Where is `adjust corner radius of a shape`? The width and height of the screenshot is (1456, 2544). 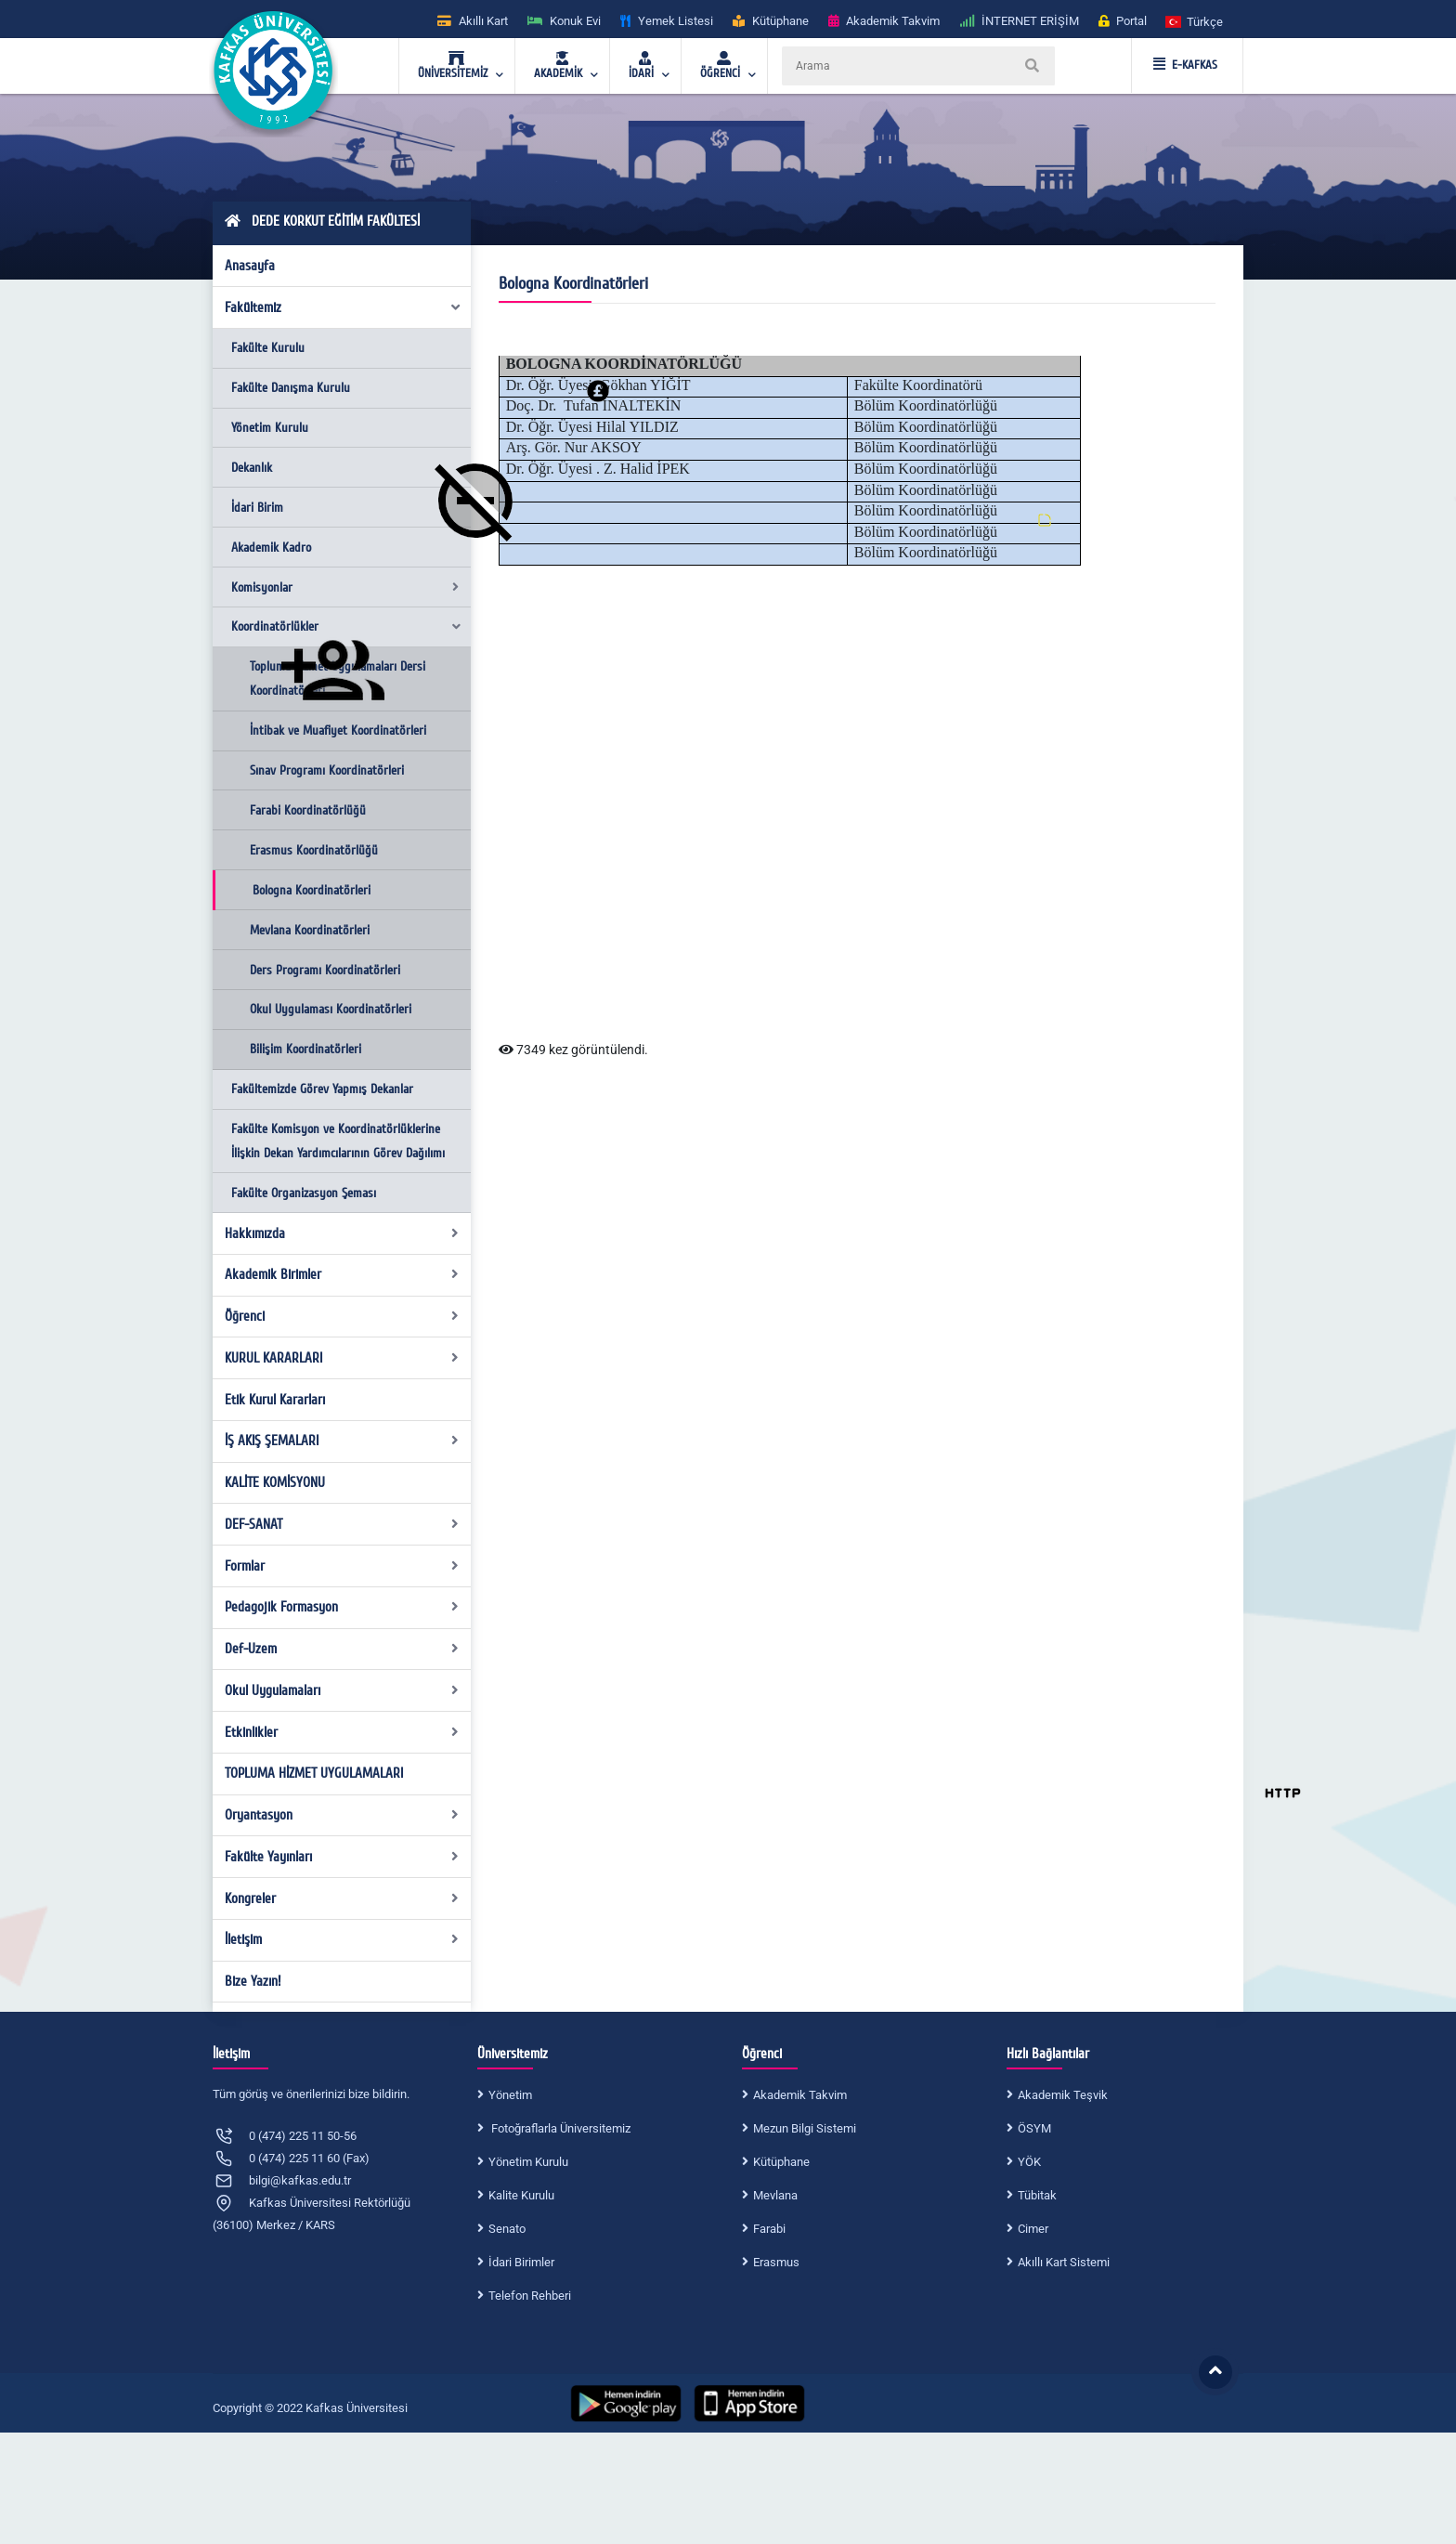
adjust corner radius of a shape is located at coordinates (1045, 520).